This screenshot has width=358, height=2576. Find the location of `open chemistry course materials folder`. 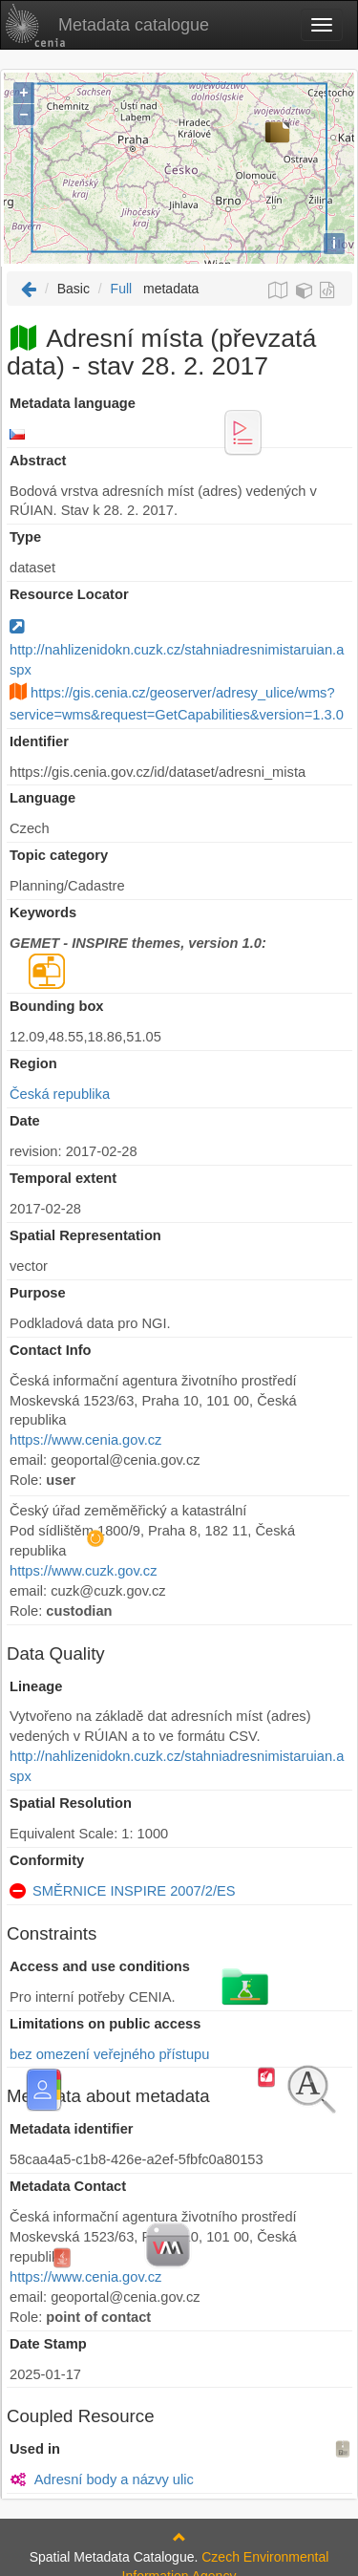

open chemistry course materials folder is located at coordinates (244, 1987).